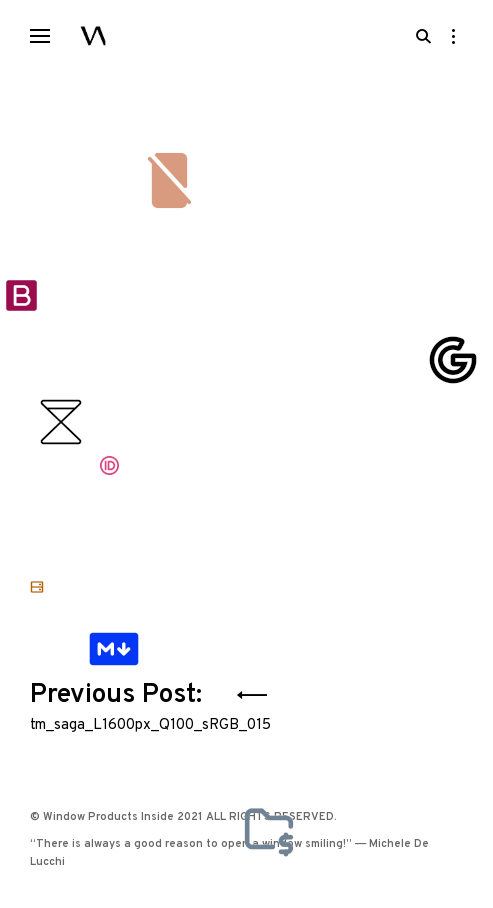 The height and width of the screenshot is (908, 493). What do you see at coordinates (37, 587) in the screenshot?
I see `access storage drives or disk management` at bounding box center [37, 587].